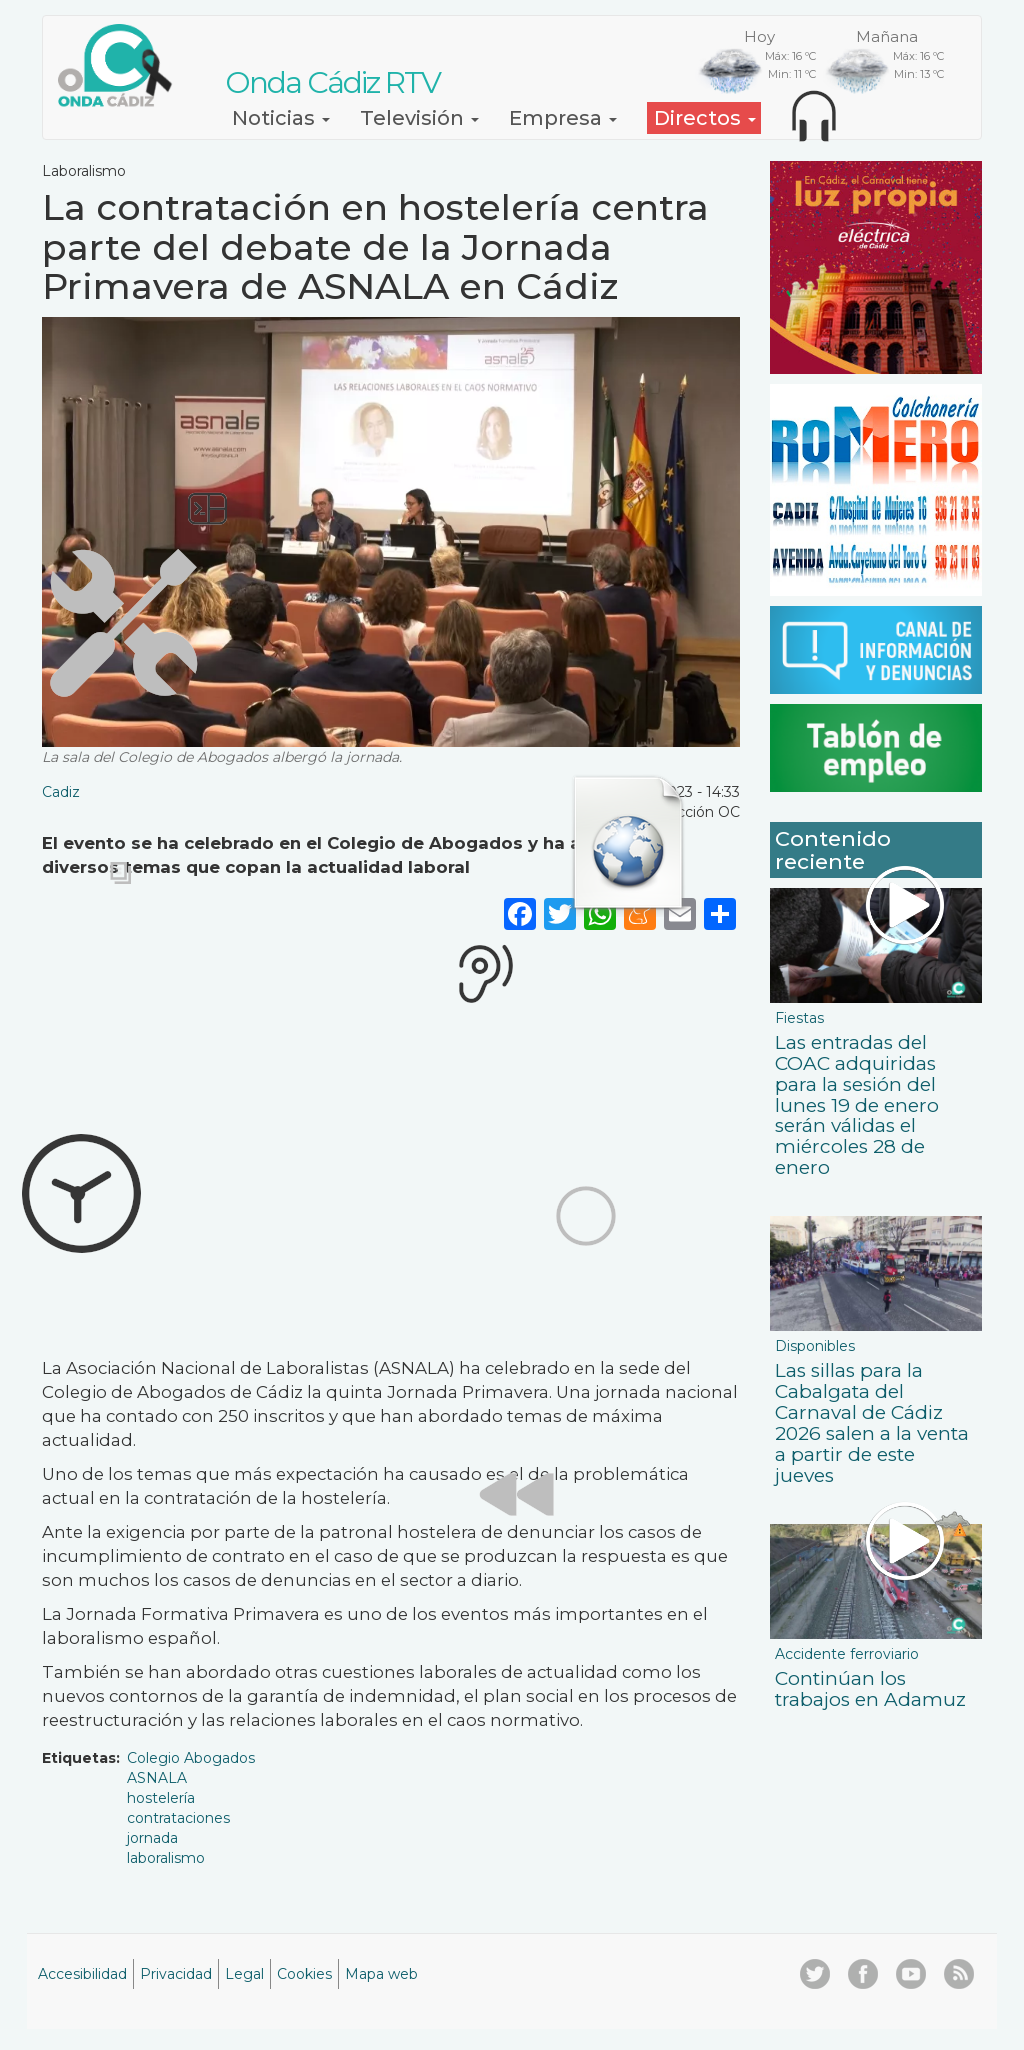  I want to click on access hearing accessibility settings, so click(484, 974).